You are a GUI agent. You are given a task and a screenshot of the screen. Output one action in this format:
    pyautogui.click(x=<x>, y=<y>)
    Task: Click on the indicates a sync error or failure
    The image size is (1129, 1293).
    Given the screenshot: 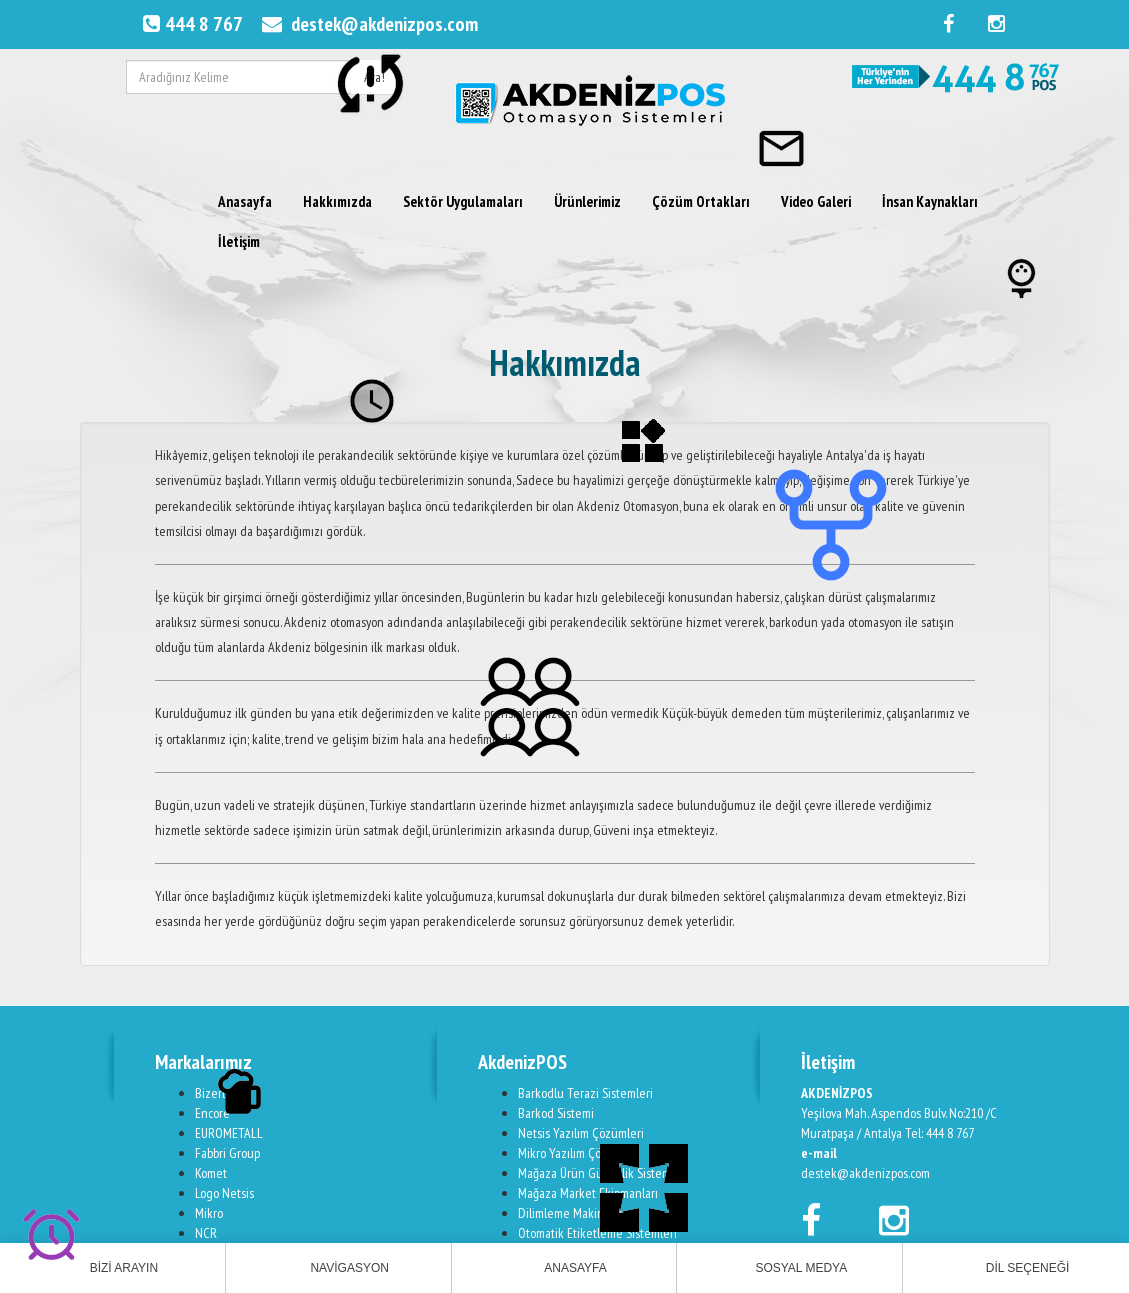 What is the action you would take?
    pyautogui.click(x=370, y=83)
    